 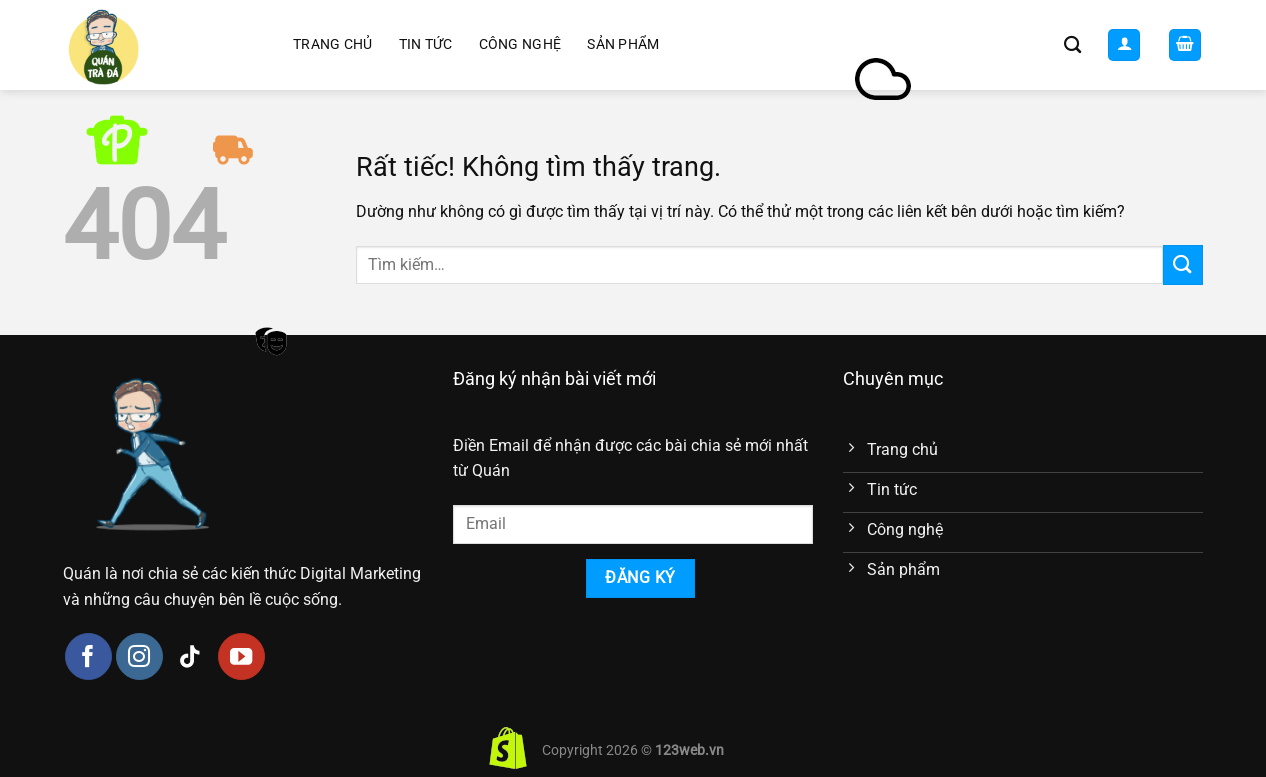 I want to click on track field delivery or off-road shipment, so click(x=234, y=150).